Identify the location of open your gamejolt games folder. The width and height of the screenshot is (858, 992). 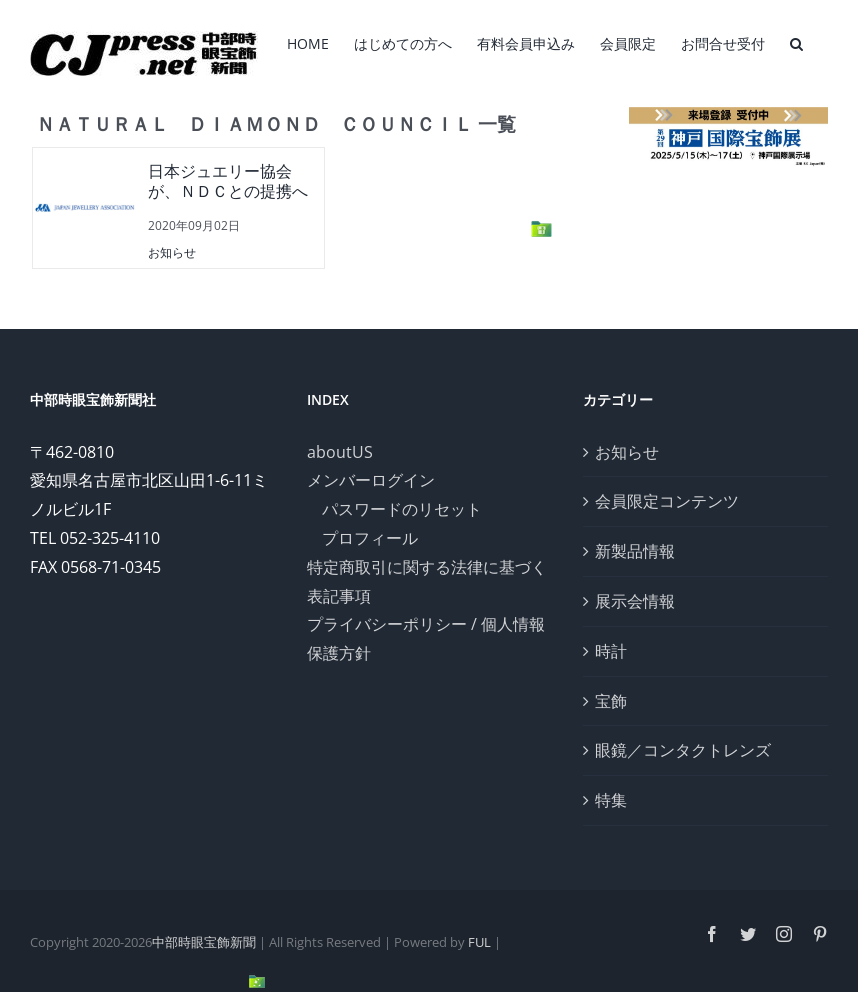
(257, 982).